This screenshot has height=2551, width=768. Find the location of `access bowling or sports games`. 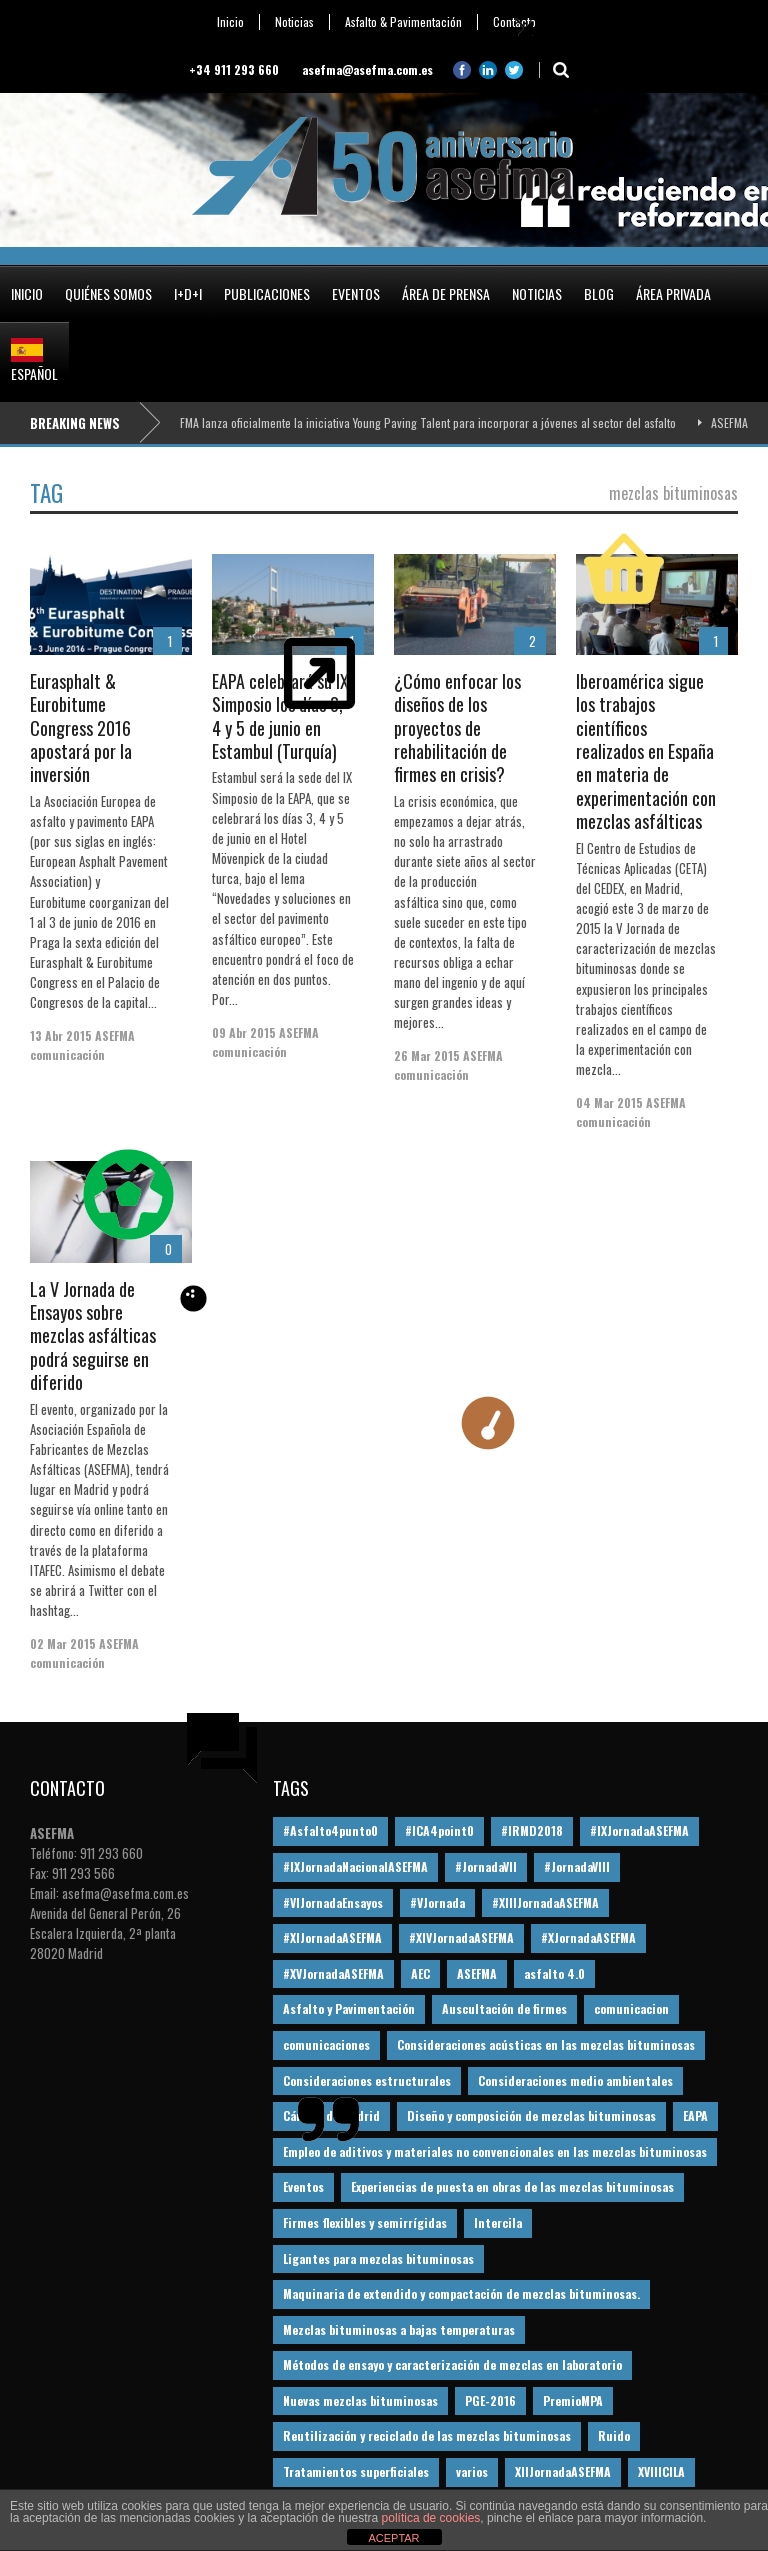

access bowling or sports games is located at coordinates (193, 1298).